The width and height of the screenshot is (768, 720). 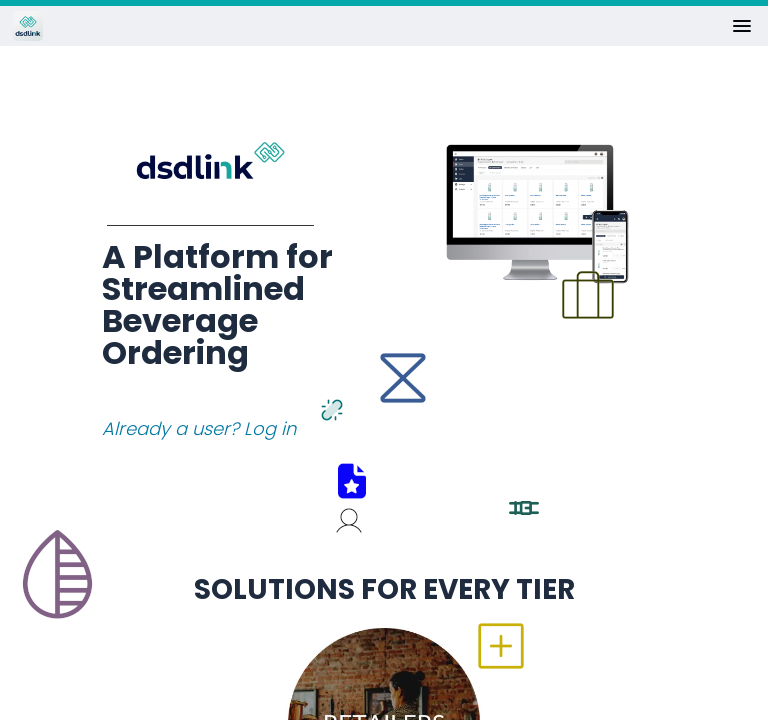 I want to click on access travel or trip planning features, so click(x=588, y=297).